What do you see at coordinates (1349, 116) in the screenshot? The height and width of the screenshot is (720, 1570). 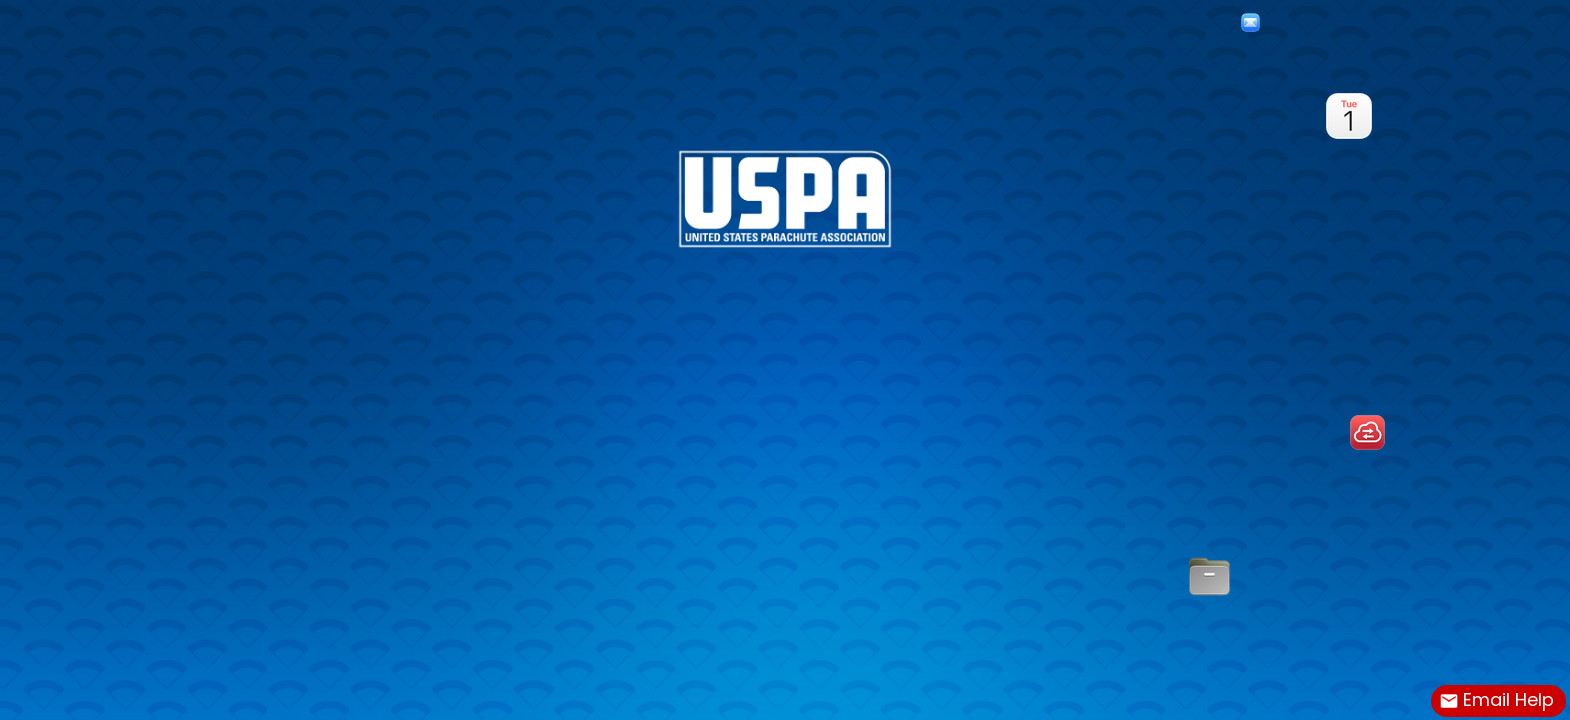 I see `open the calendar app` at bounding box center [1349, 116].